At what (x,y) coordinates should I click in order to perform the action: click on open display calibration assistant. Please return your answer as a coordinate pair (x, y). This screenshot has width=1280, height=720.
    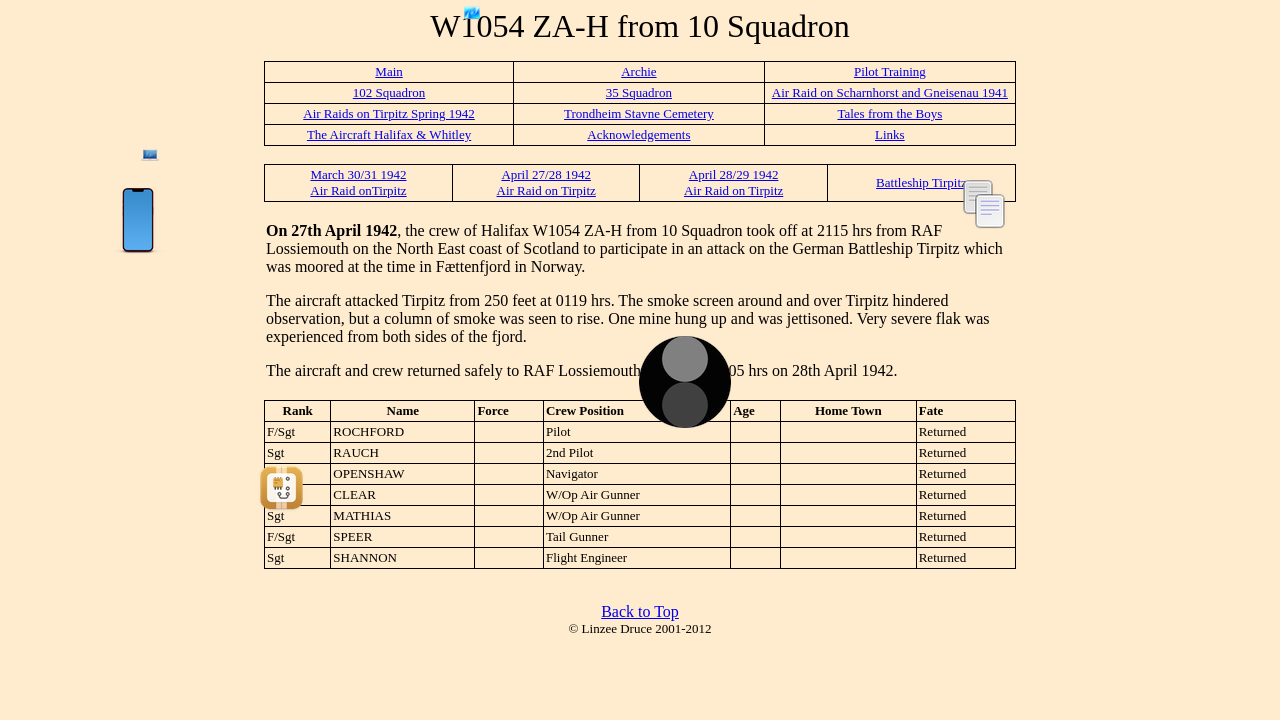
    Looking at the image, I should click on (685, 382).